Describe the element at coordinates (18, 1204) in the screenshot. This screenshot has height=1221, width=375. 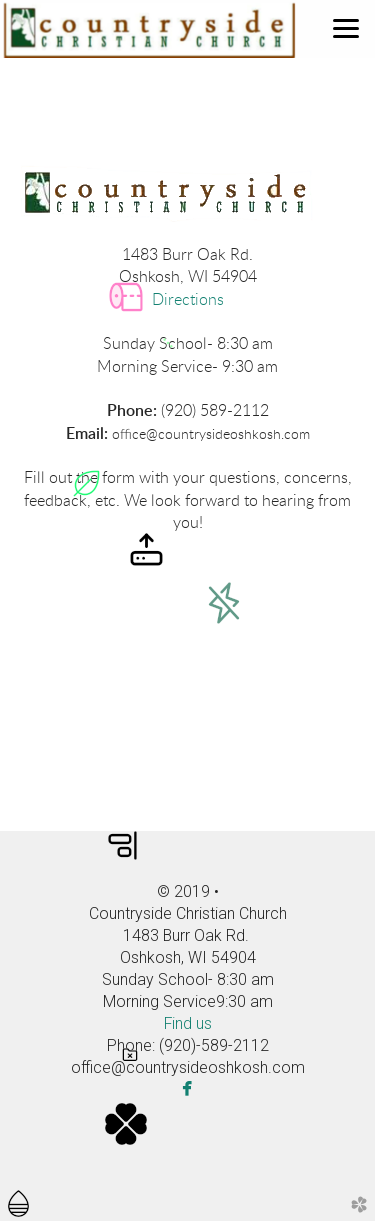
I see `adjust fill level or capacity` at that location.